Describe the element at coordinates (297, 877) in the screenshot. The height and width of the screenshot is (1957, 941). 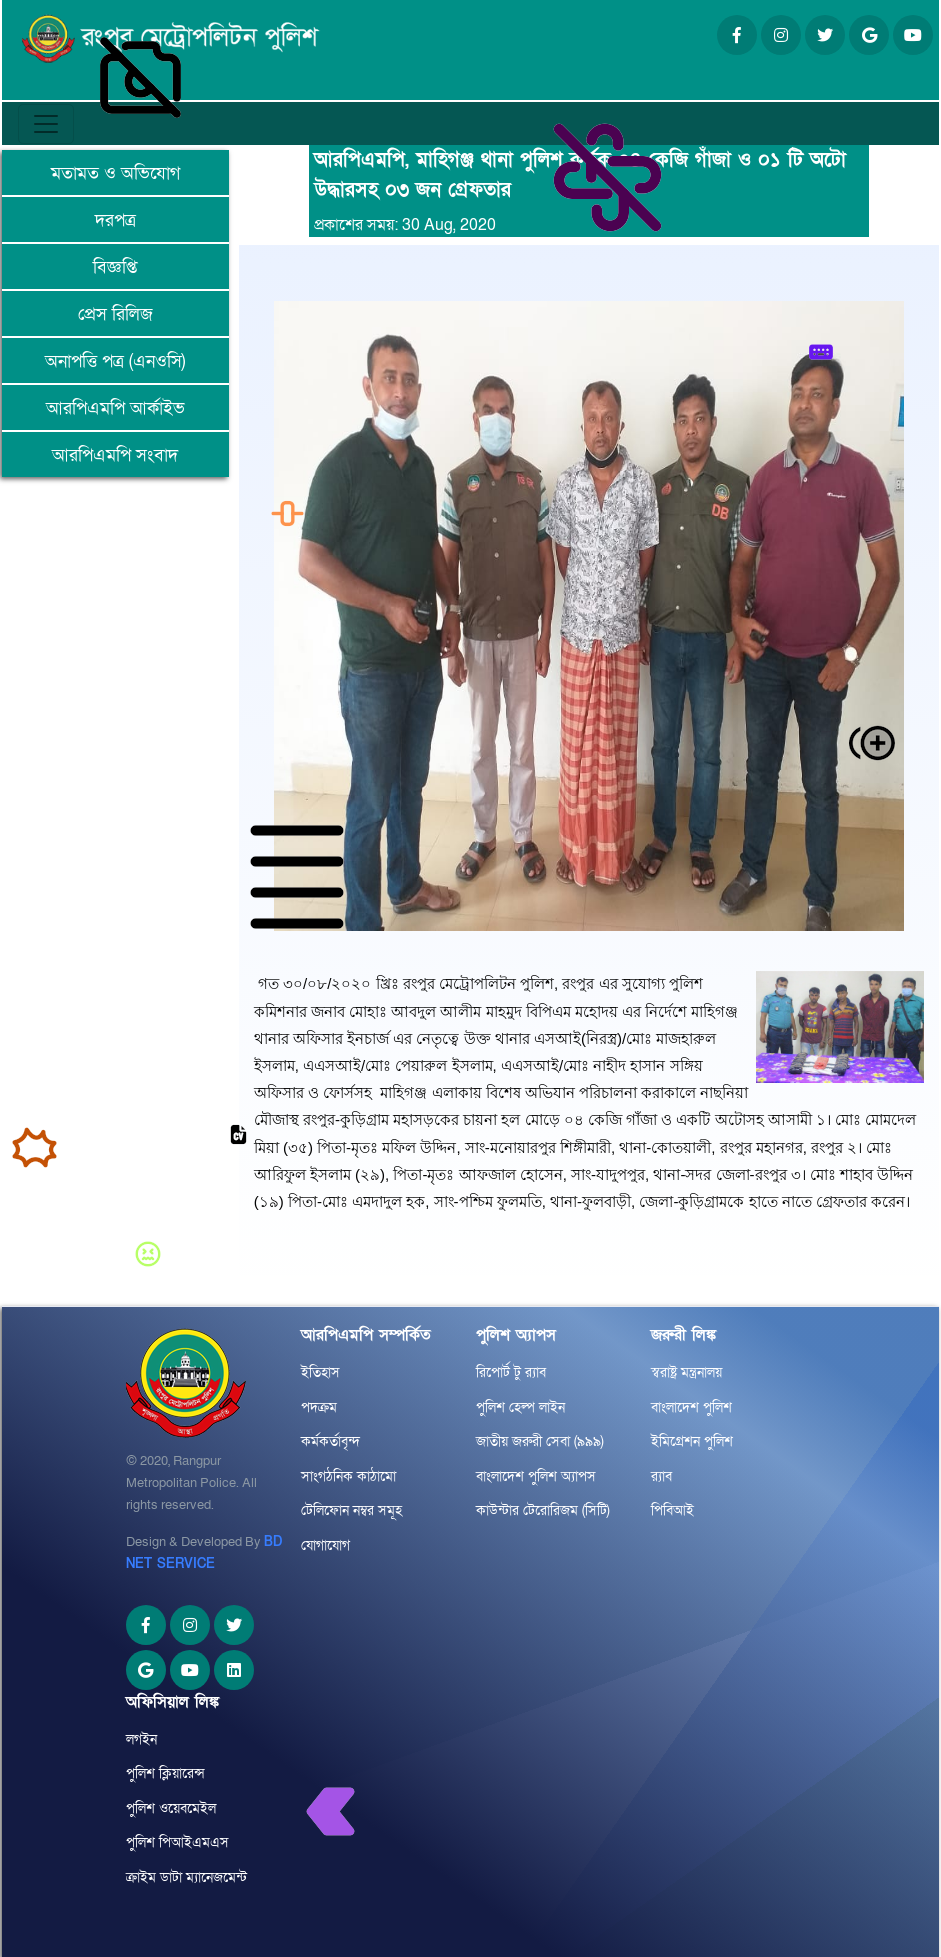
I see `switch to compact list view` at that location.